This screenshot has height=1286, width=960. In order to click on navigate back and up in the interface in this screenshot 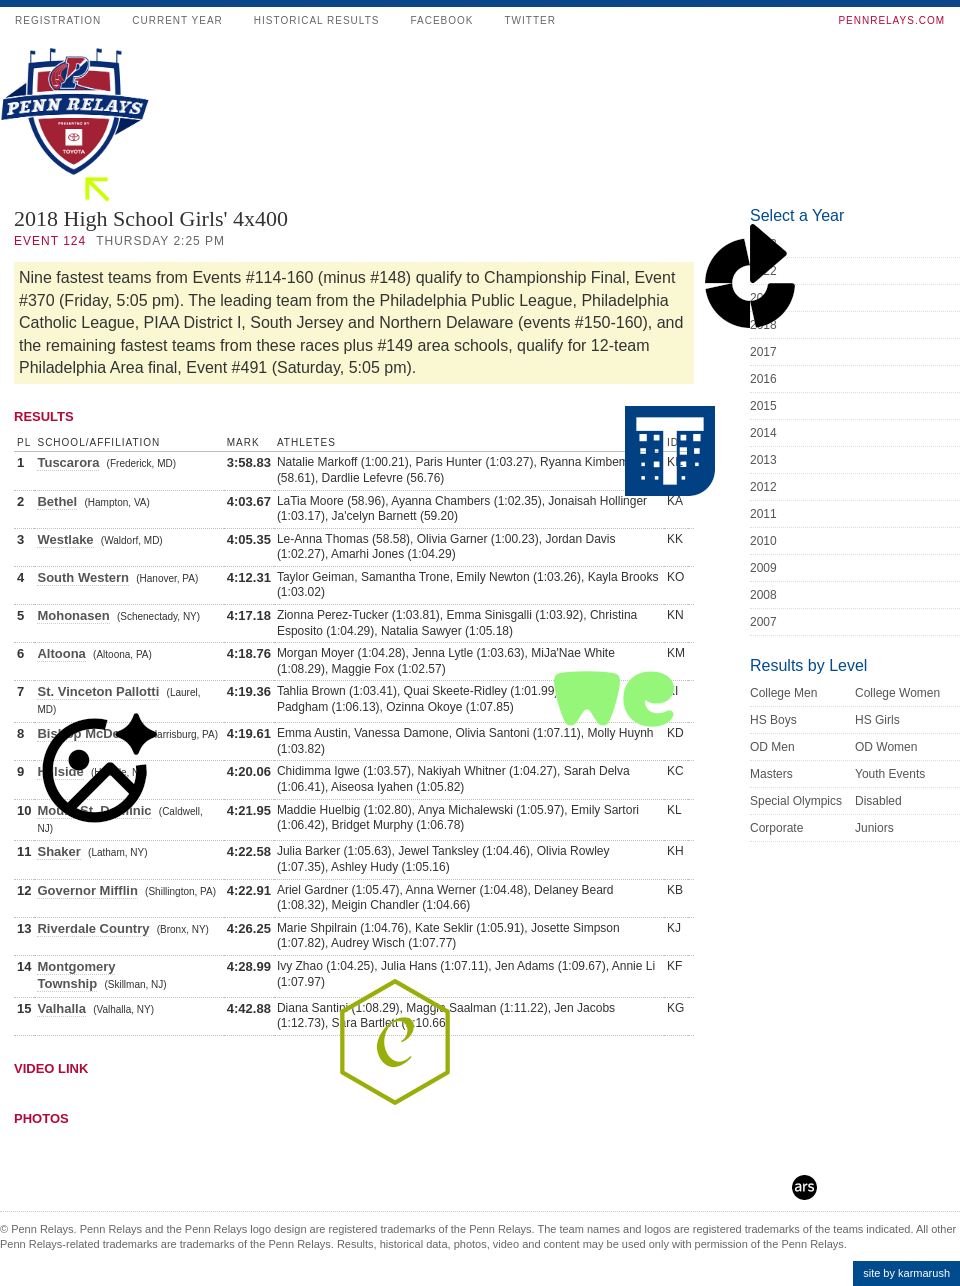, I will do `click(97, 189)`.